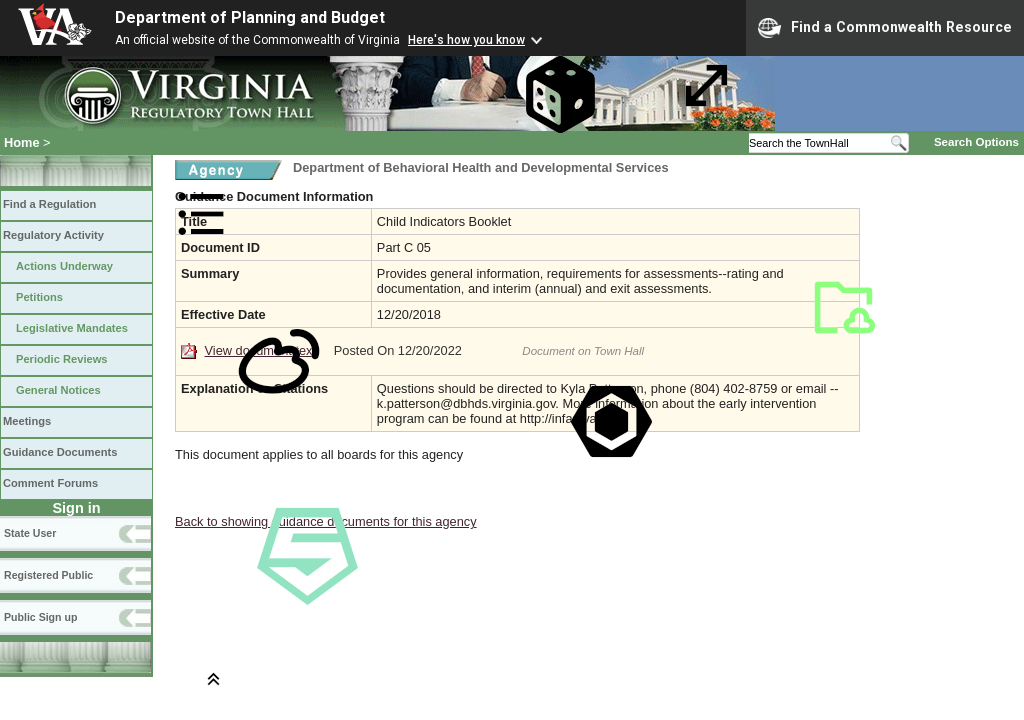 Image resolution: width=1024 pixels, height=720 pixels. What do you see at coordinates (843, 307) in the screenshot?
I see `access cloud-synced files and folders` at bounding box center [843, 307].